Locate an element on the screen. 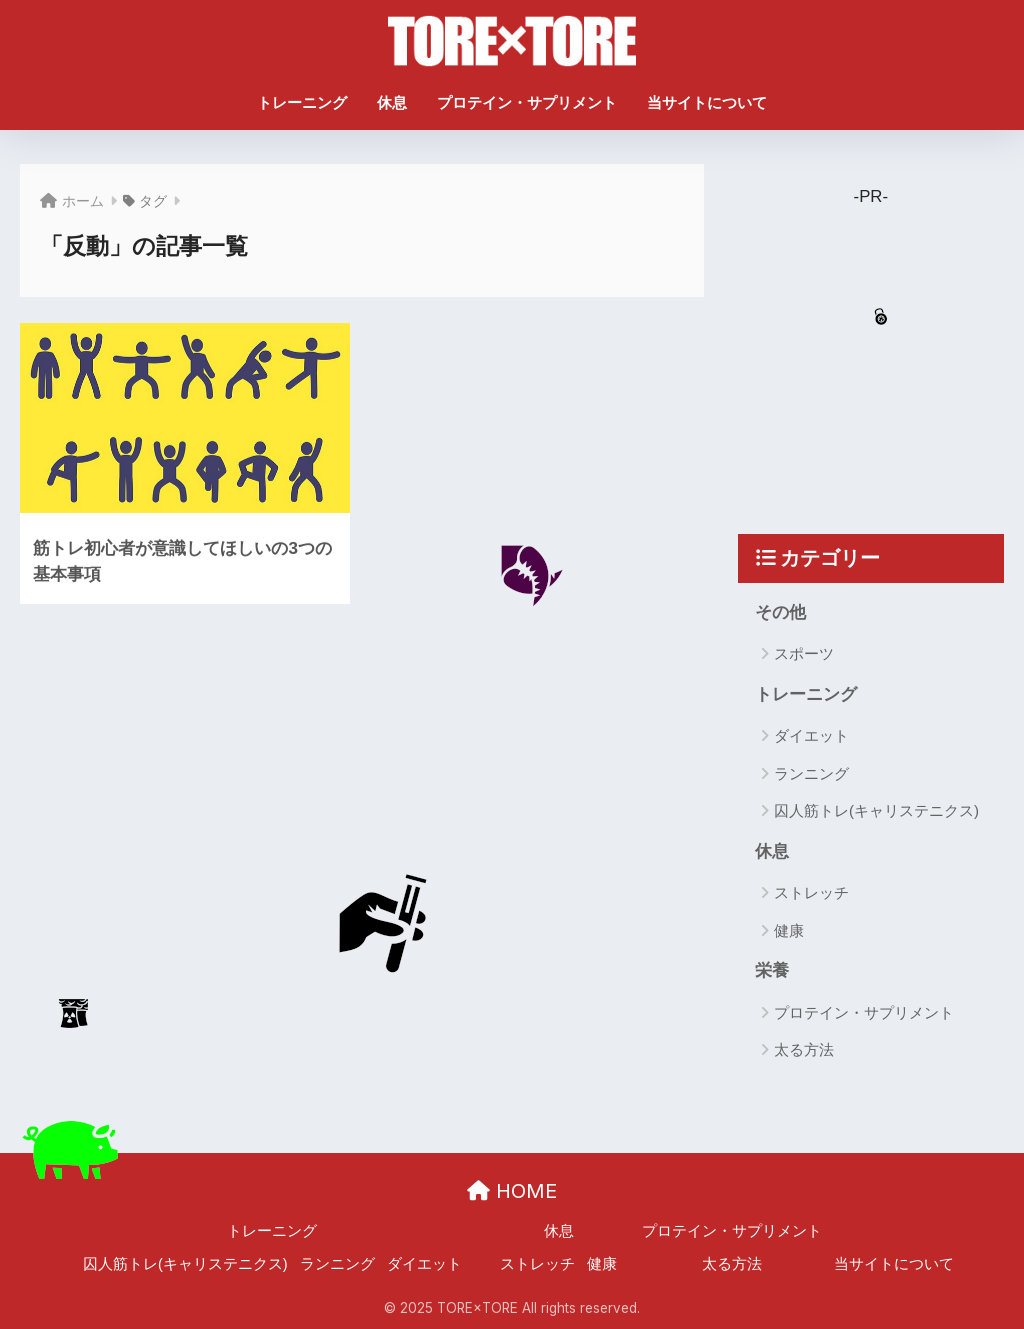 Image resolution: width=1024 pixels, height=1329 pixels. initiate a claw attack or slash ability is located at coordinates (532, 576).